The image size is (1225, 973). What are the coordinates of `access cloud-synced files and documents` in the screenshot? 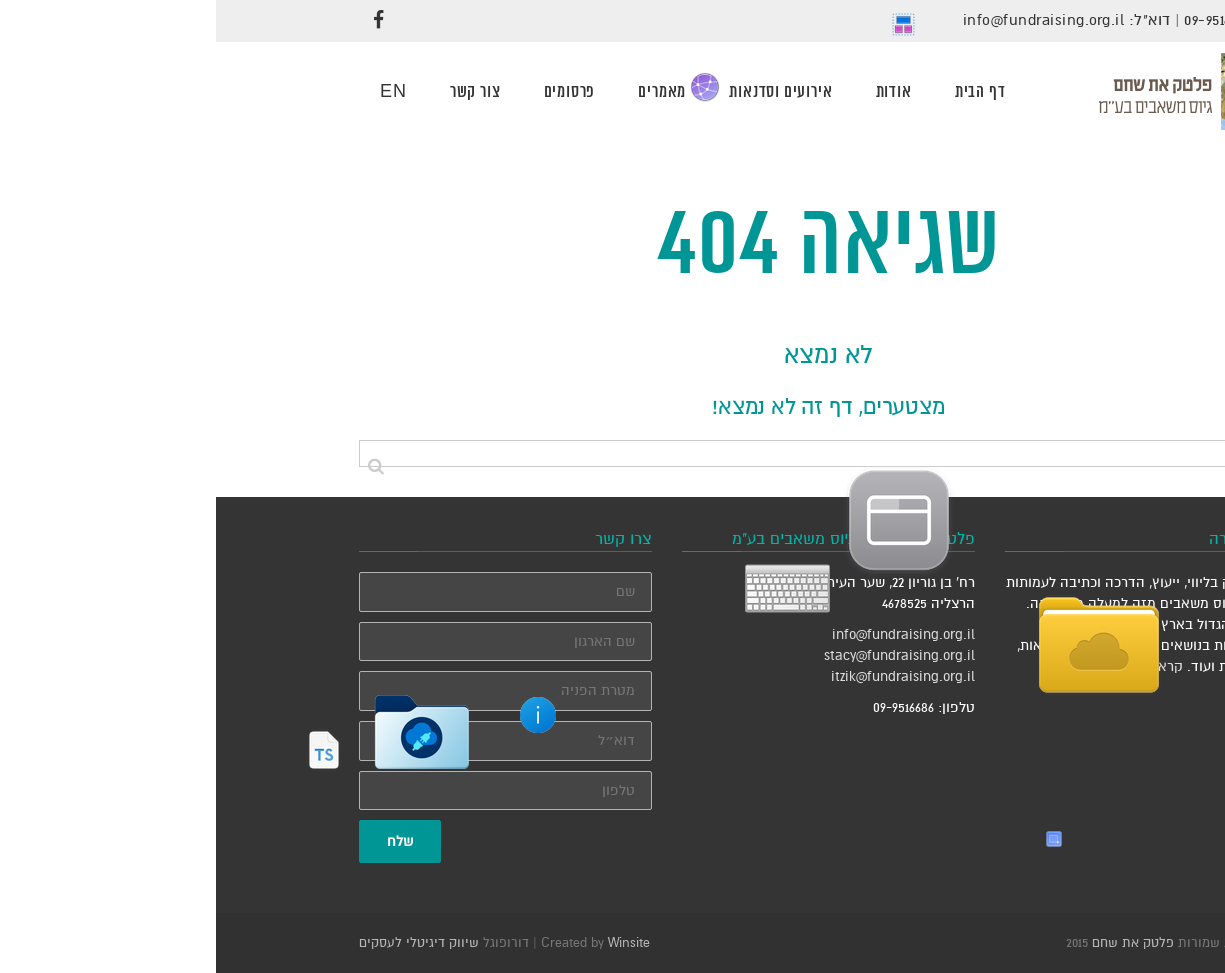 It's located at (1099, 645).